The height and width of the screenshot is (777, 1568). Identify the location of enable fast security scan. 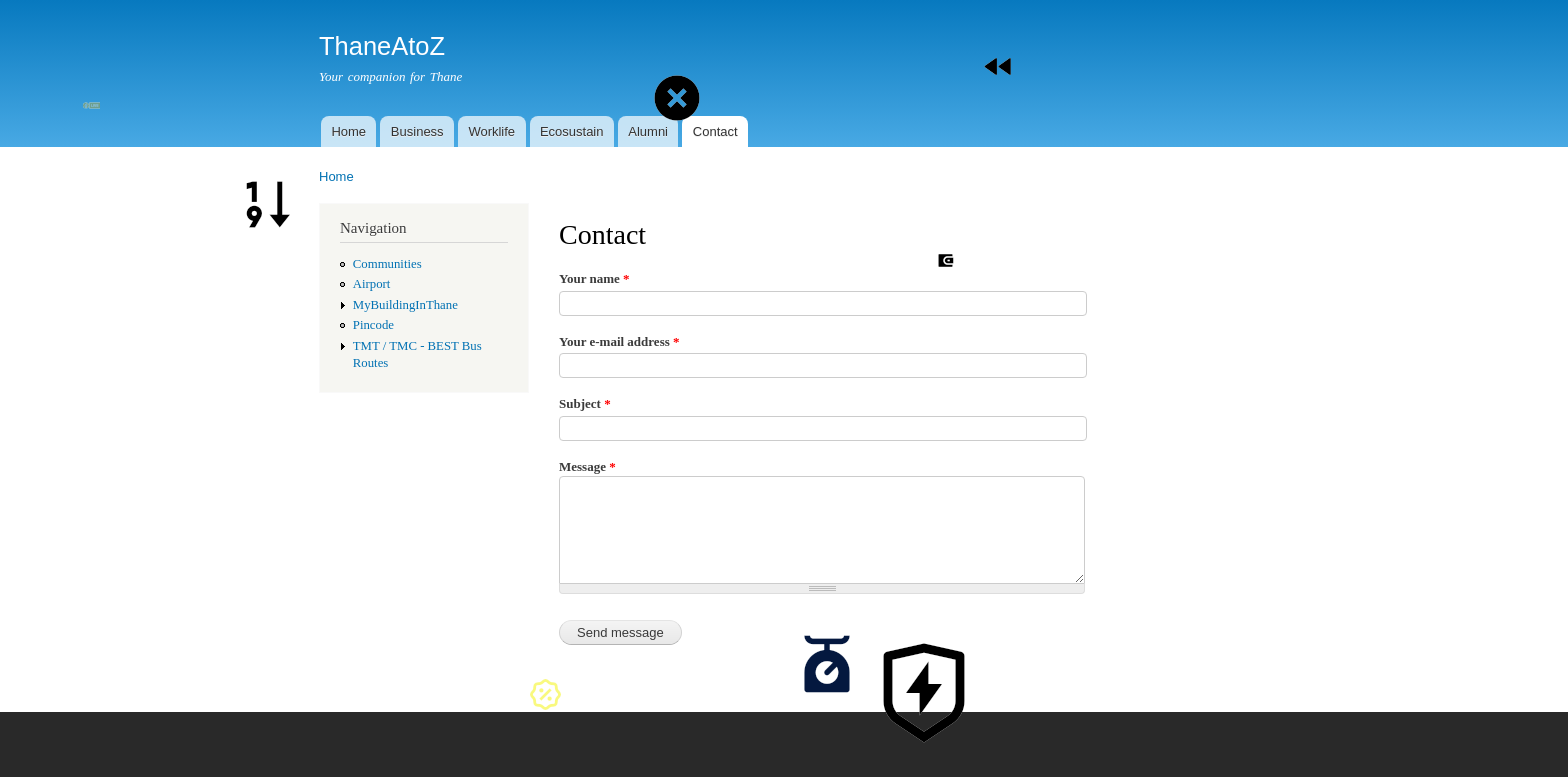
(924, 693).